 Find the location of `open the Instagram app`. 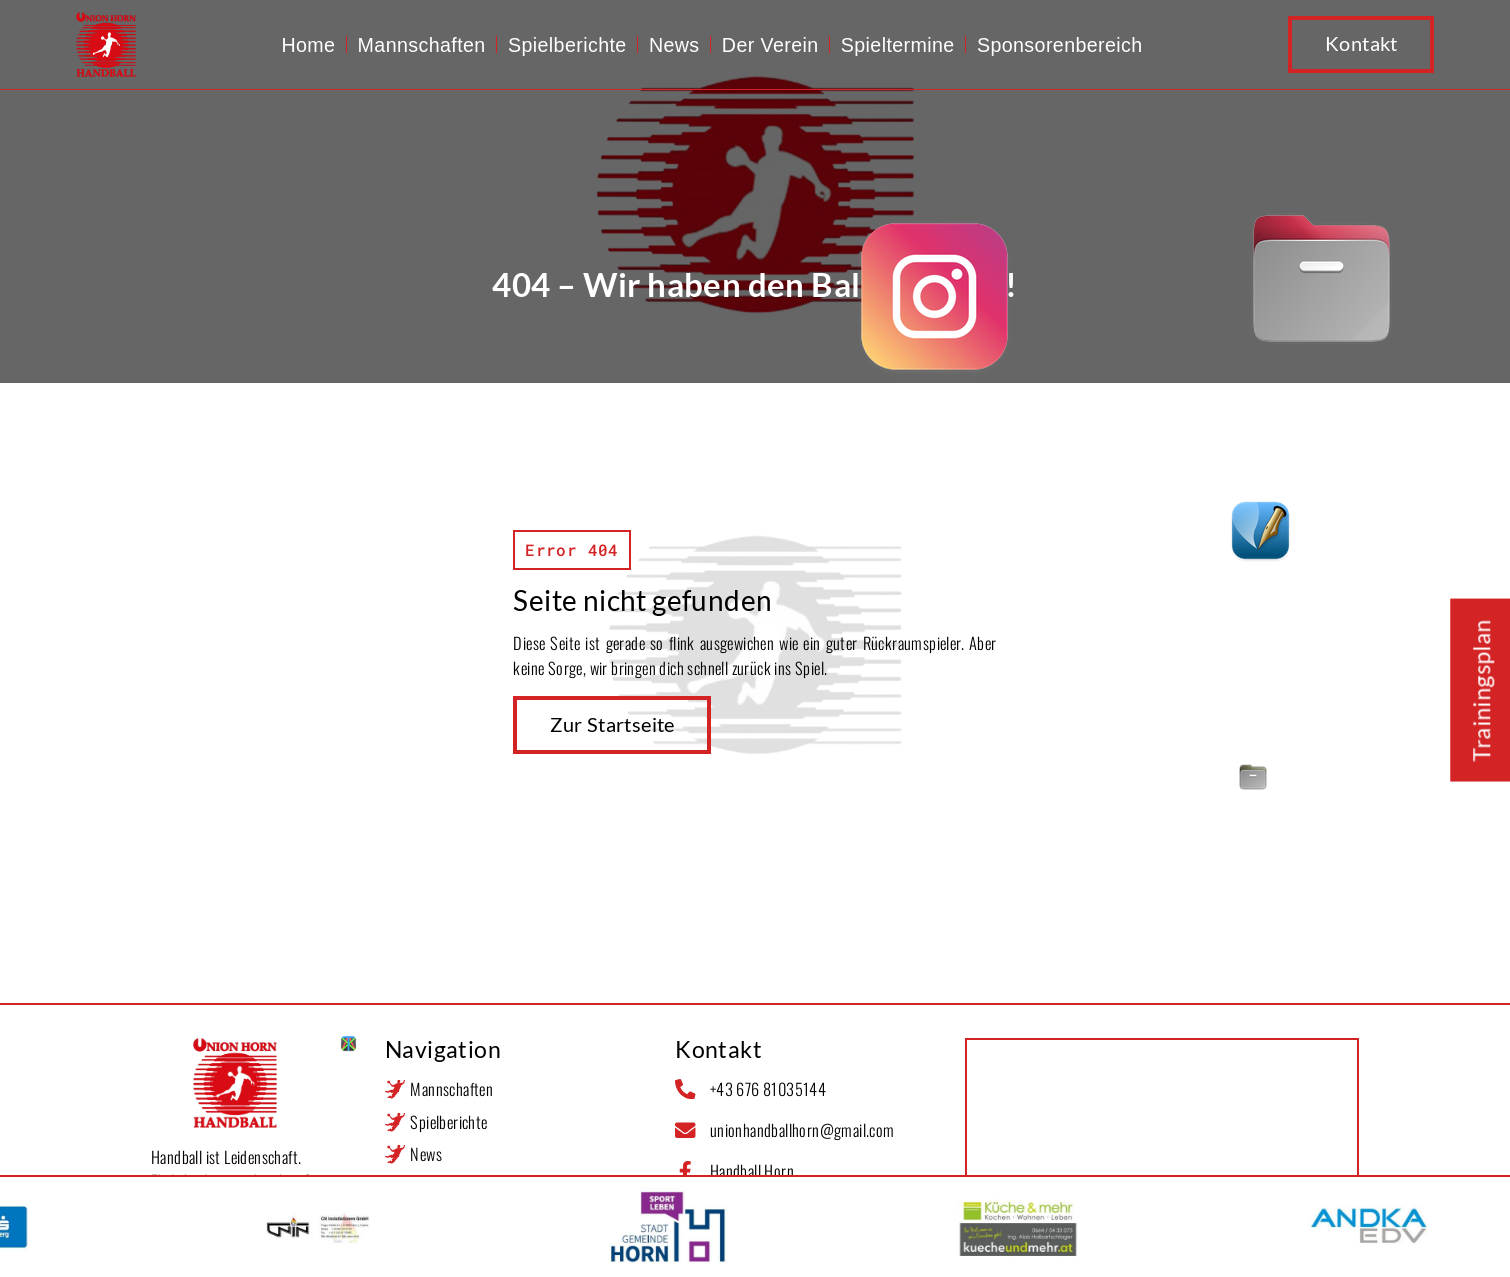

open the Instagram app is located at coordinates (934, 296).